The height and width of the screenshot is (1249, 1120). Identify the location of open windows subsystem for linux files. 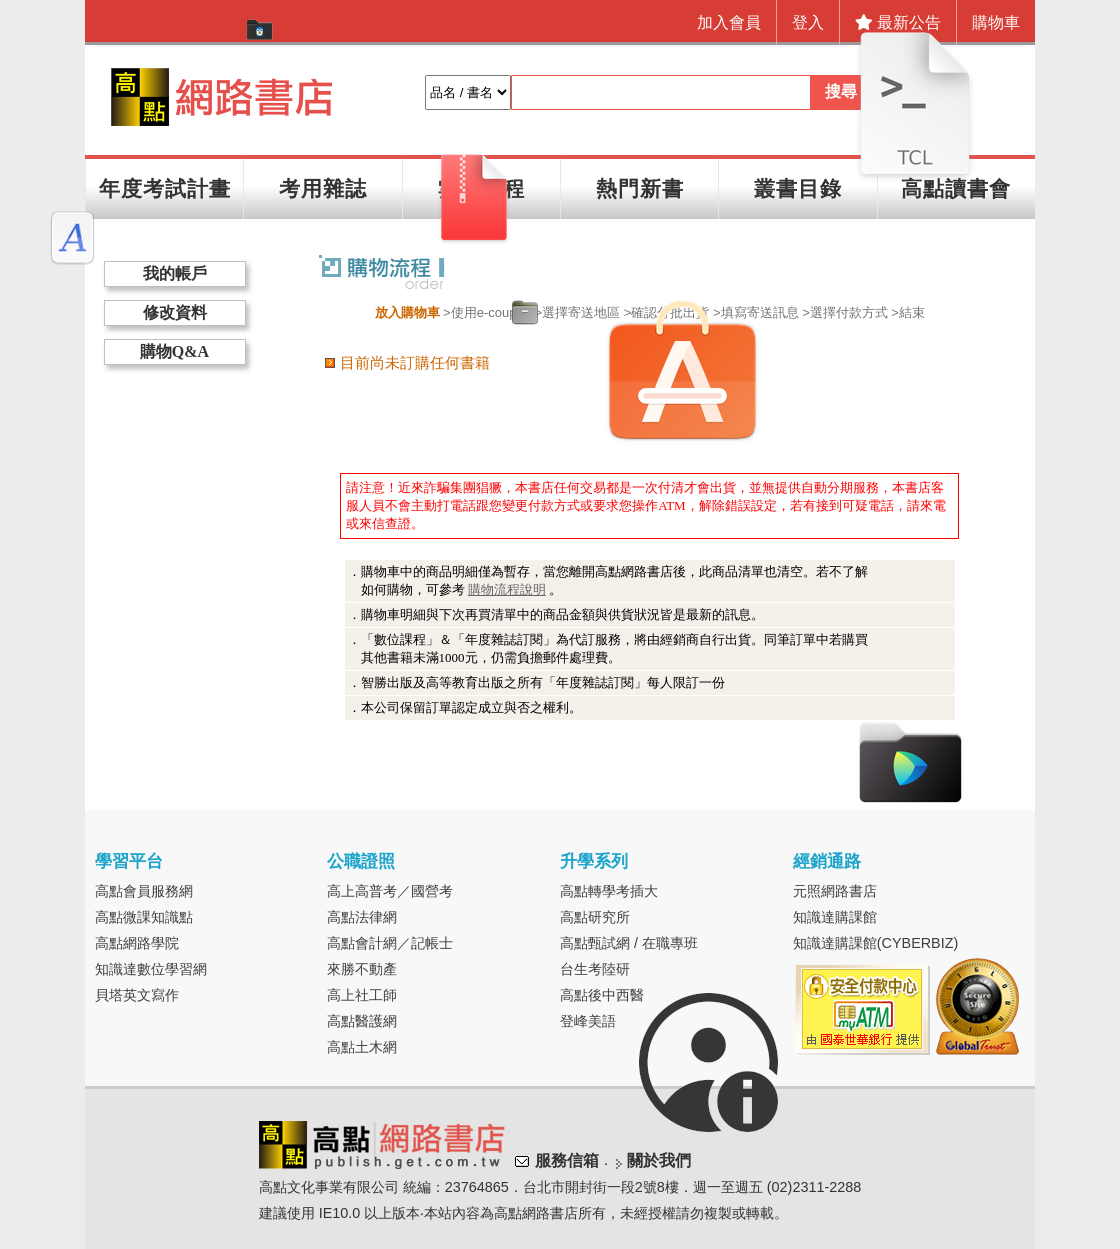
(259, 30).